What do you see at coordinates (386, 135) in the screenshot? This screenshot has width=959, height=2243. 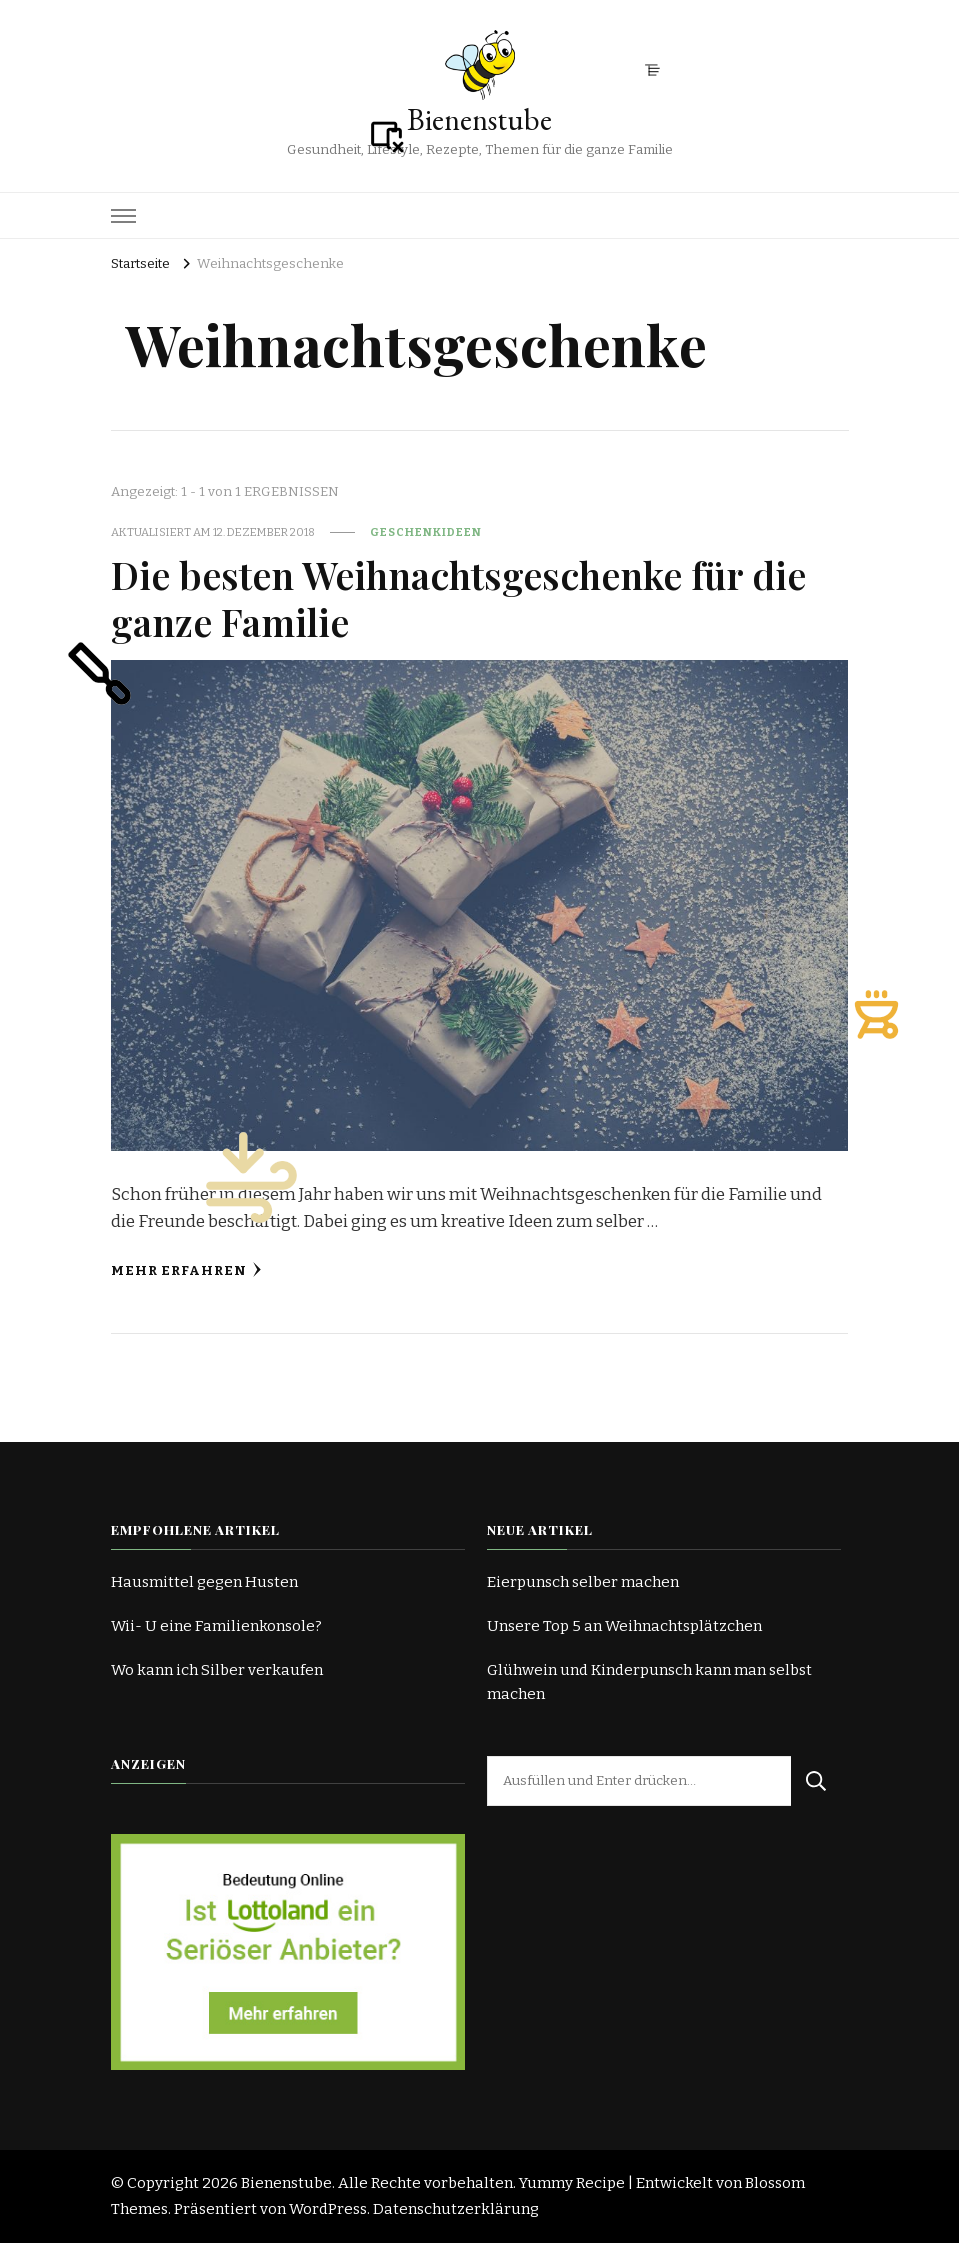 I see `disconnect or remove a device` at bounding box center [386, 135].